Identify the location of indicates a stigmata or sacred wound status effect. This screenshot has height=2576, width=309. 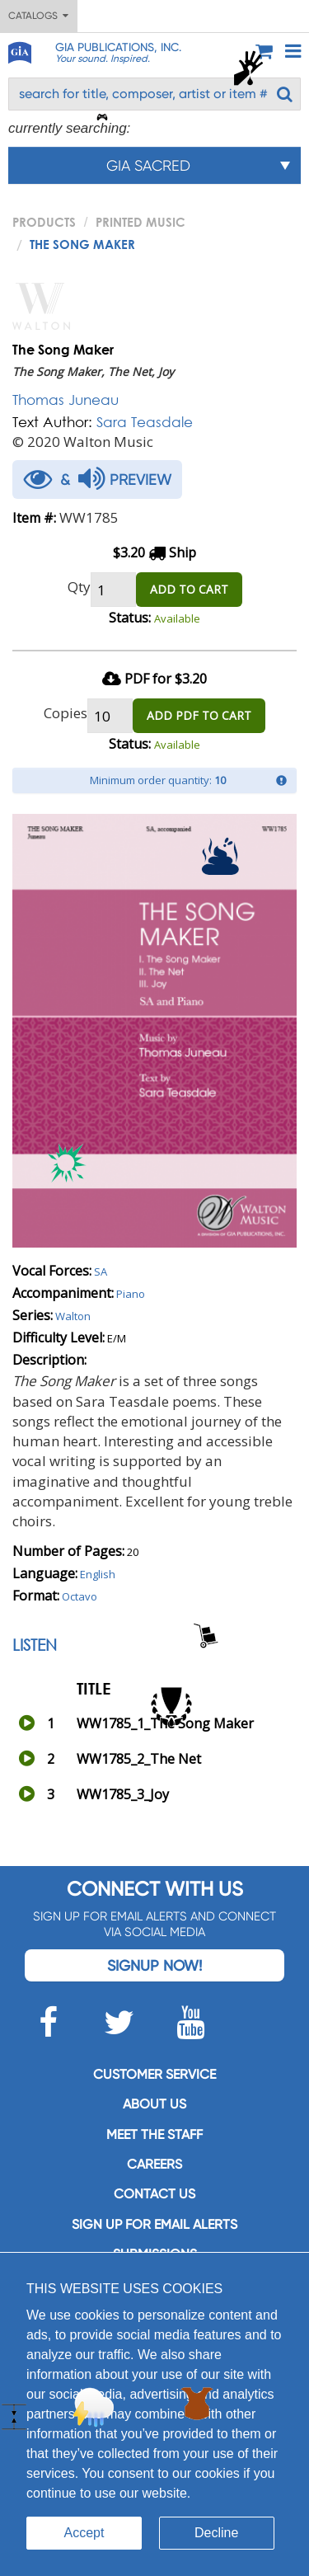
(251, 68).